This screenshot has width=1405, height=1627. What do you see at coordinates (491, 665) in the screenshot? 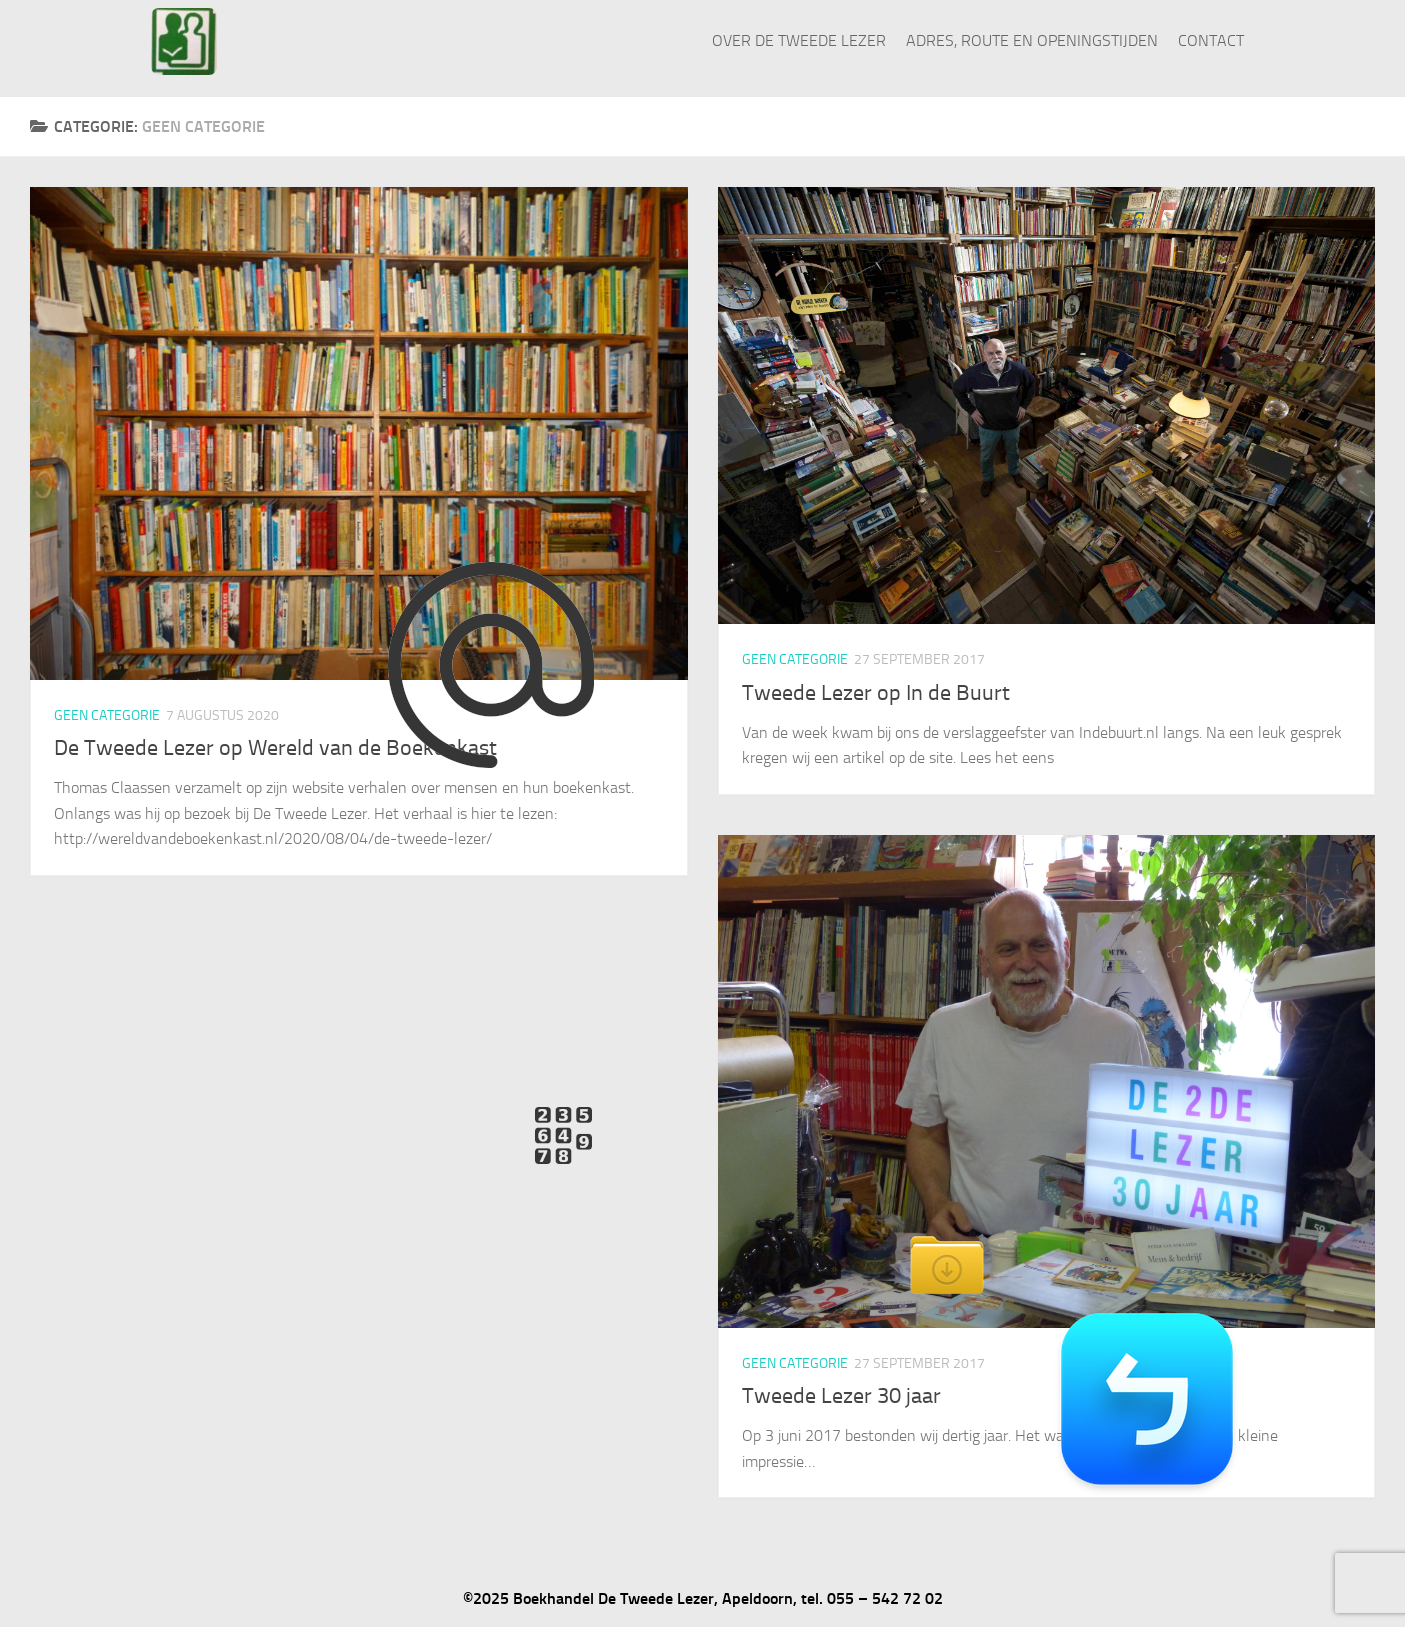
I see `manage linked online accounts` at bounding box center [491, 665].